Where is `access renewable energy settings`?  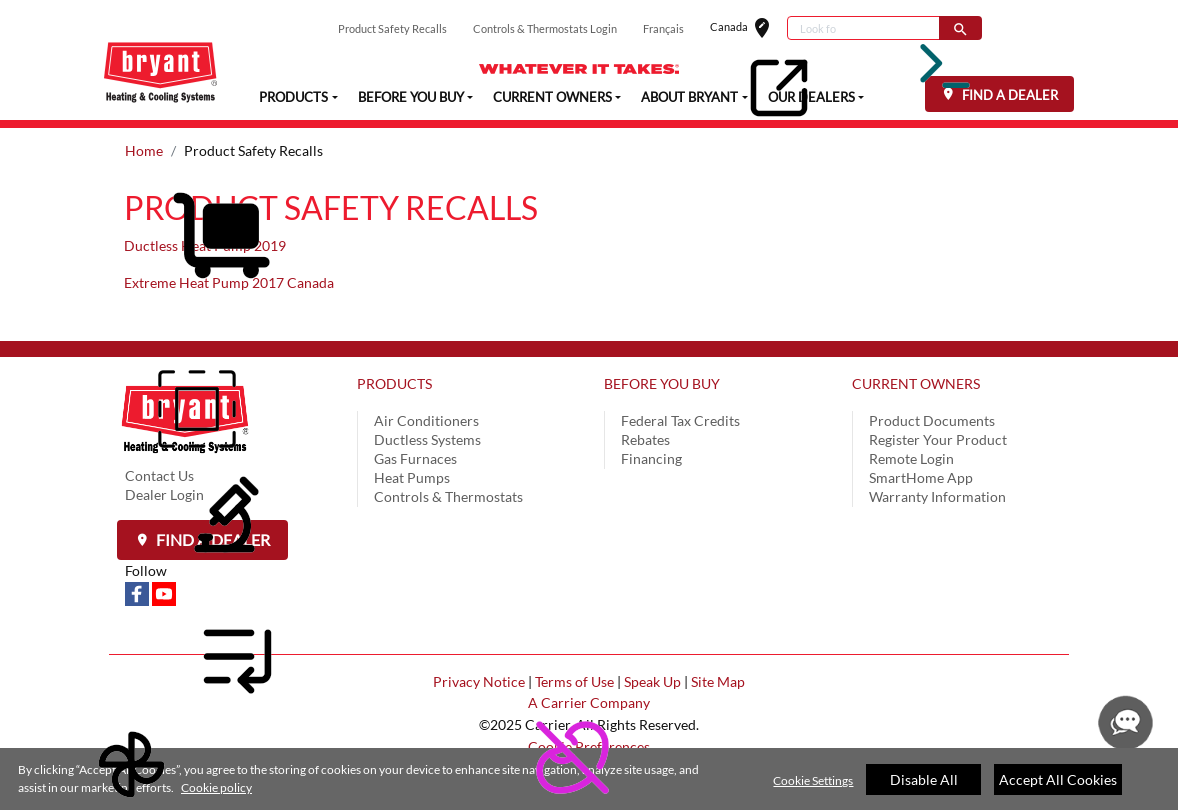 access renewable energy settings is located at coordinates (131, 764).